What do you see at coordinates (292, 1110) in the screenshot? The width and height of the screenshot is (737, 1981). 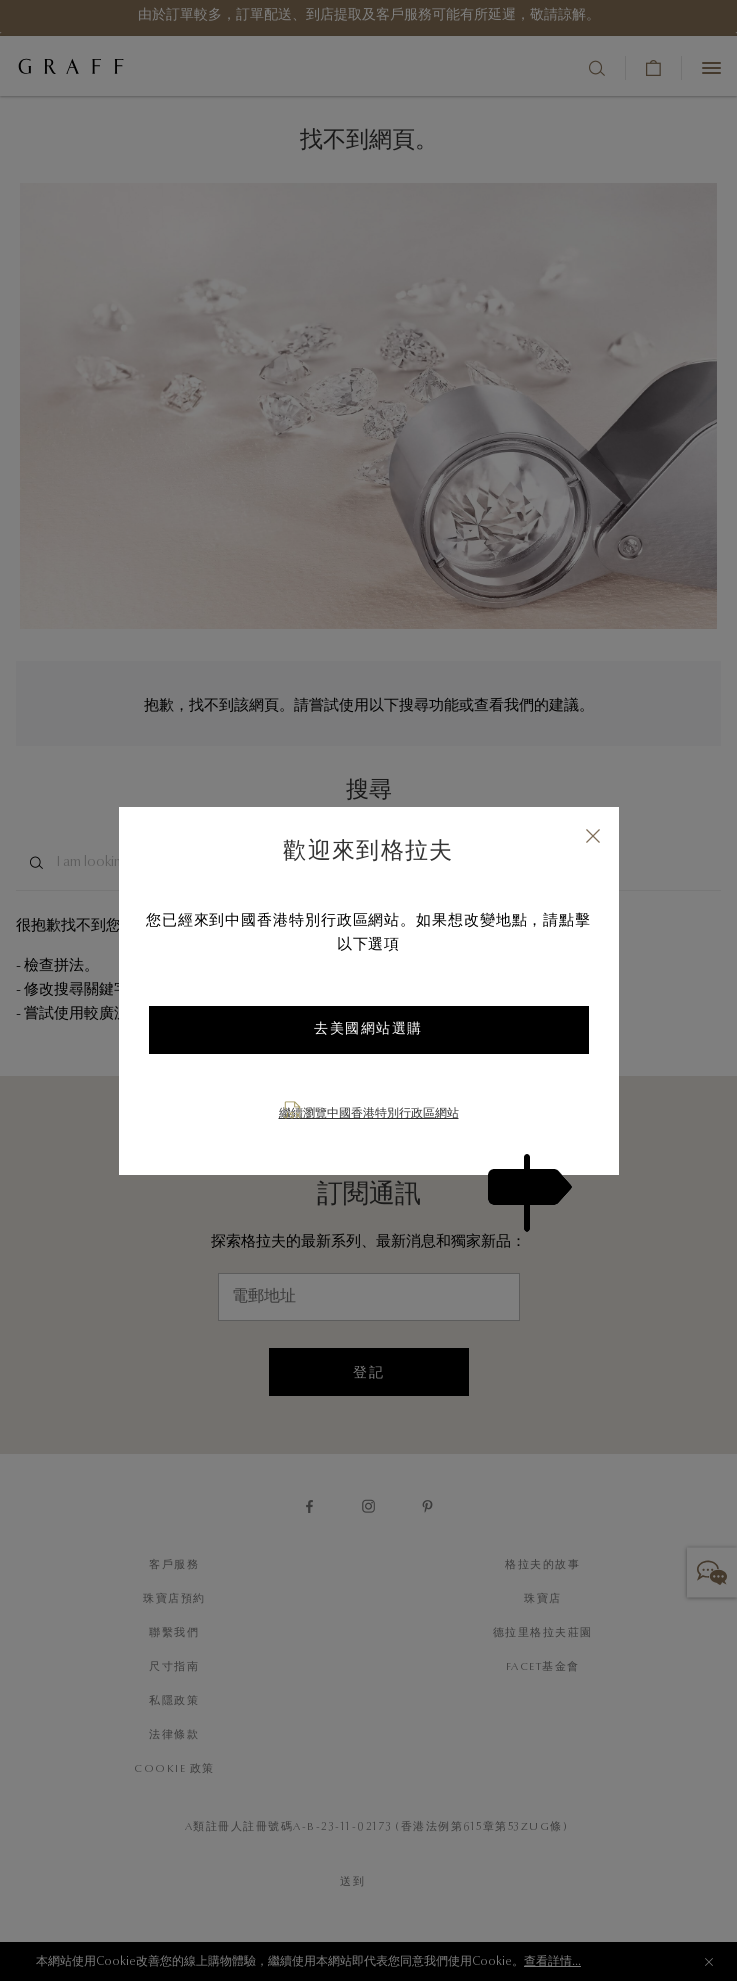 I see `jsx file type indicator` at bounding box center [292, 1110].